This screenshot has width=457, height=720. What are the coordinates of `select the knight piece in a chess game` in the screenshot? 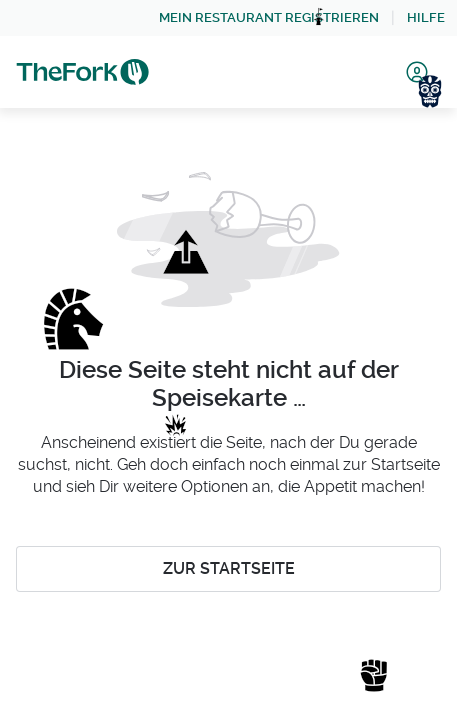 It's located at (74, 319).